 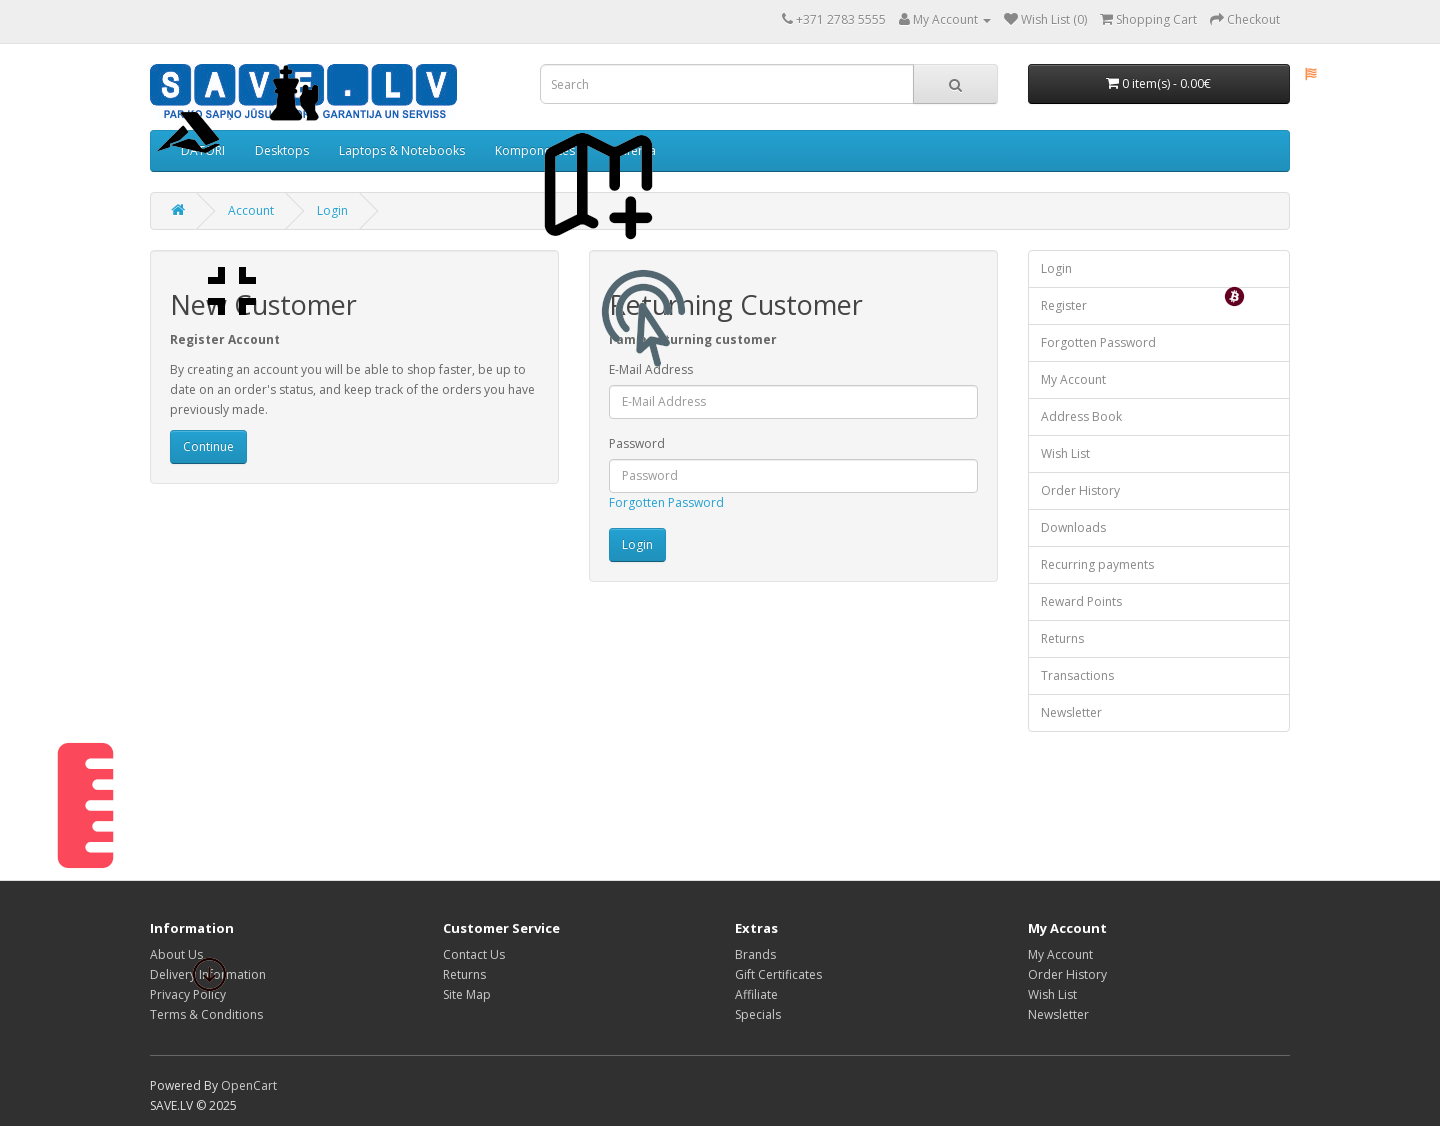 I want to click on measure vertical height or length, so click(x=85, y=805).